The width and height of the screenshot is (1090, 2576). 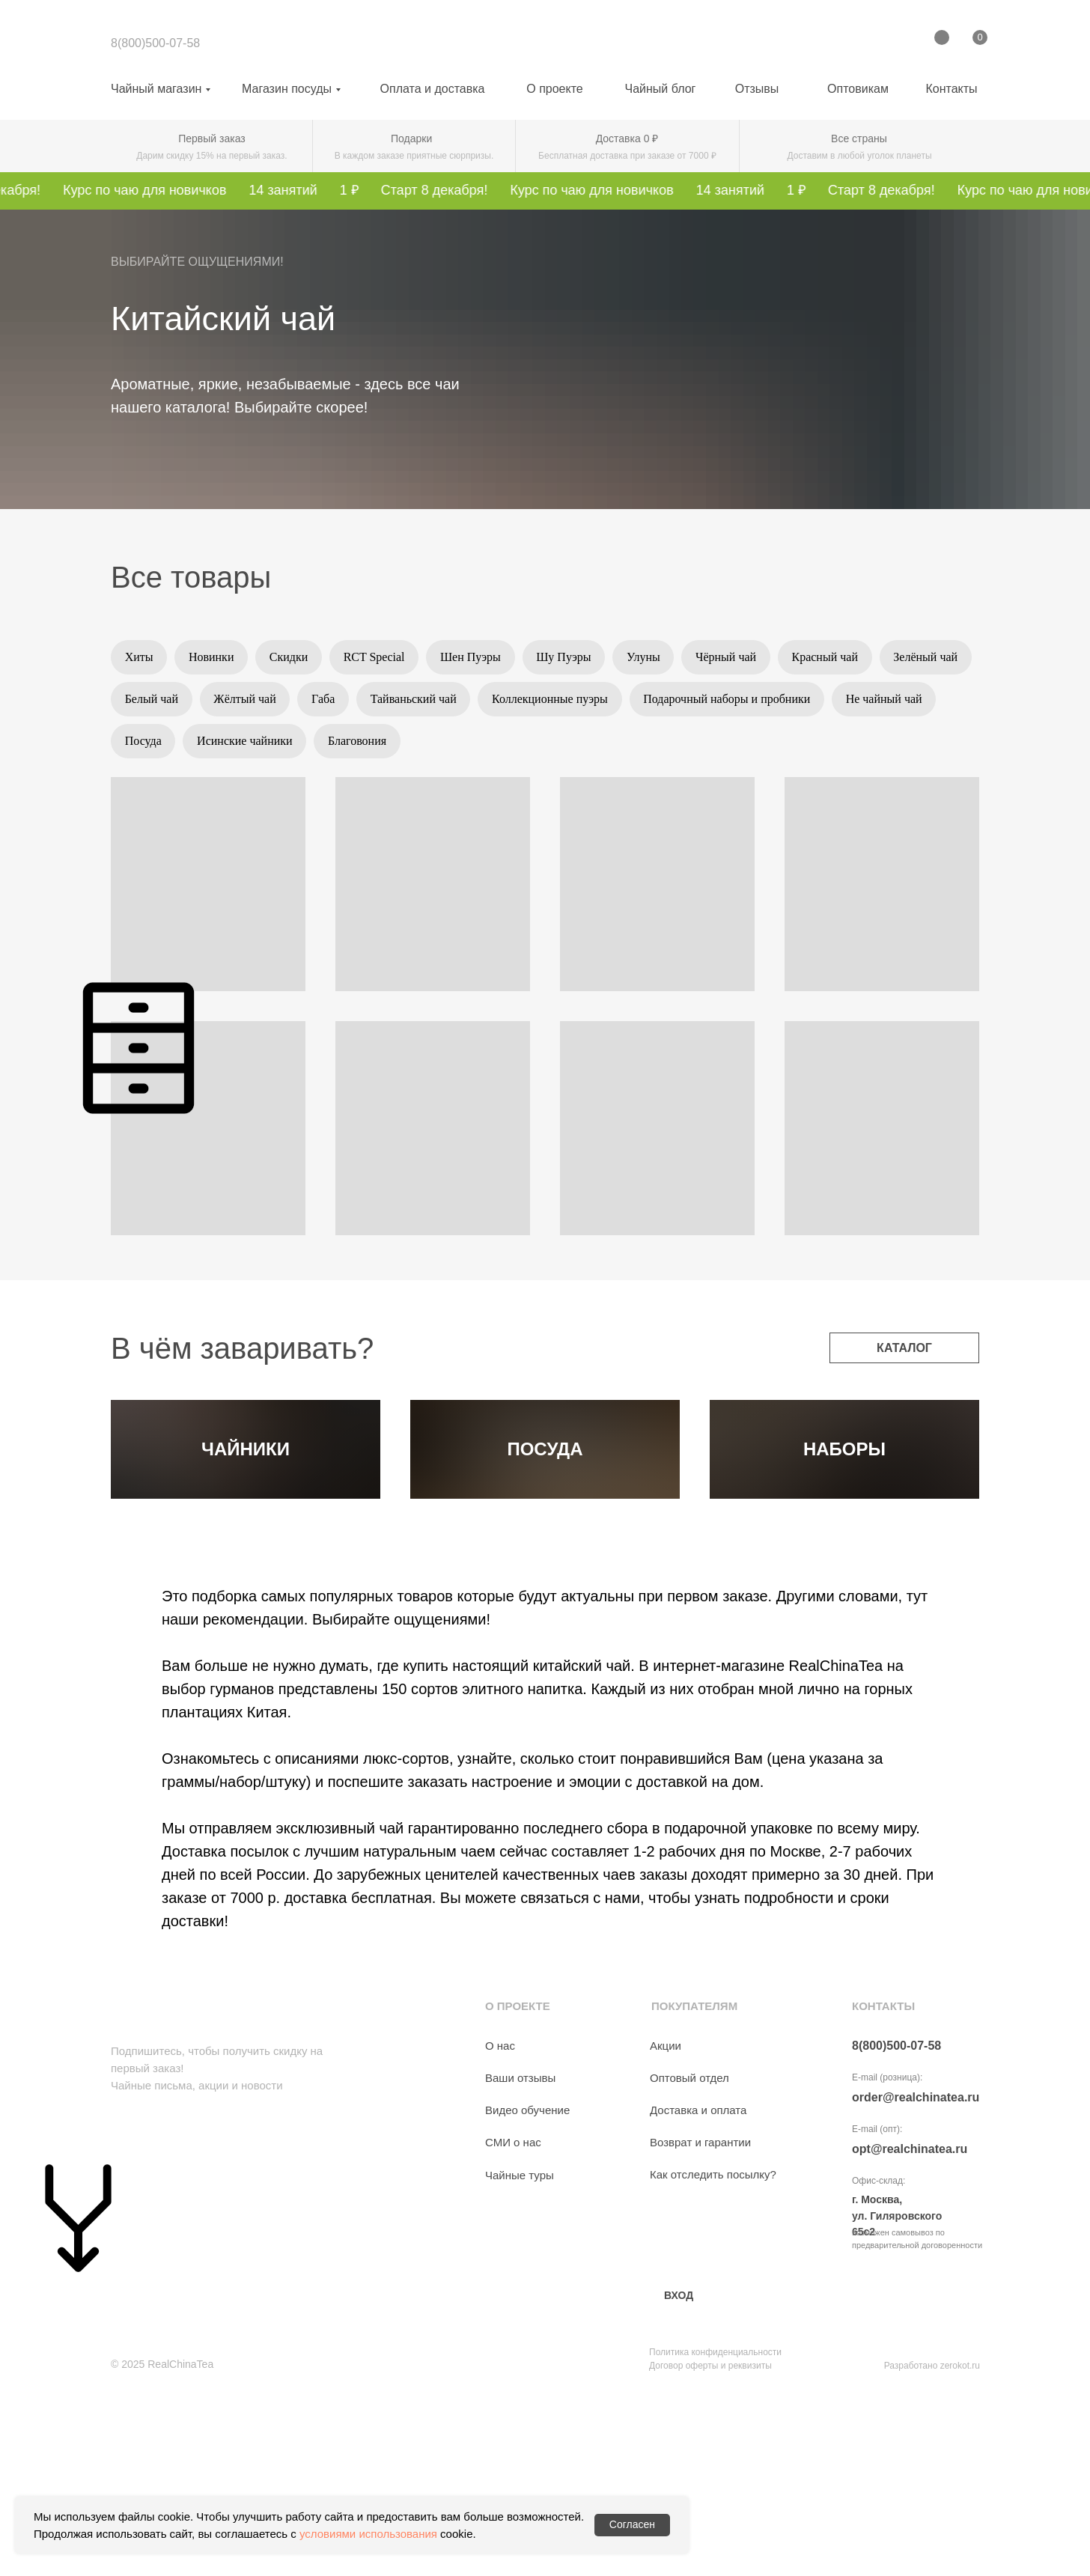 What do you see at coordinates (78, 2214) in the screenshot?
I see `merge selected items or branches` at bounding box center [78, 2214].